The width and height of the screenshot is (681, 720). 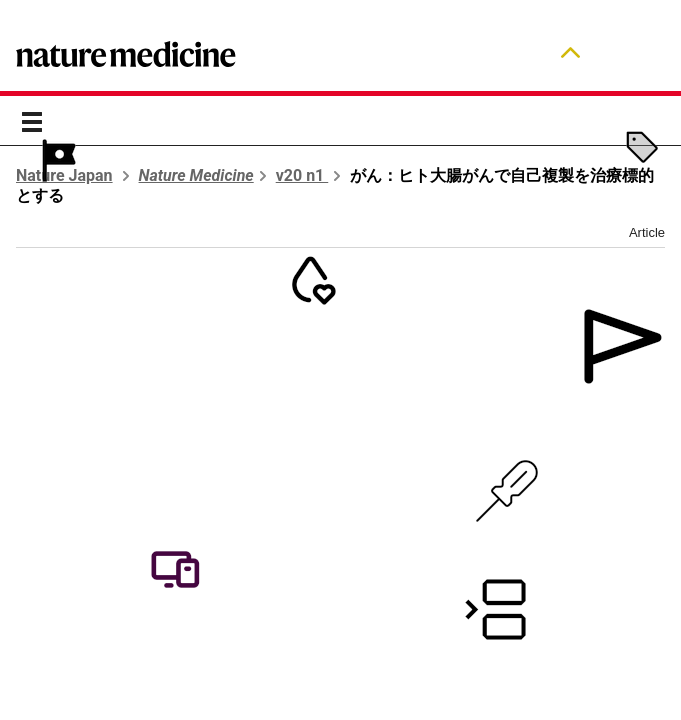 What do you see at coordinates (174, 569) in the screenshot?
I see `manage connected devices` at bounding box center [174, 569].